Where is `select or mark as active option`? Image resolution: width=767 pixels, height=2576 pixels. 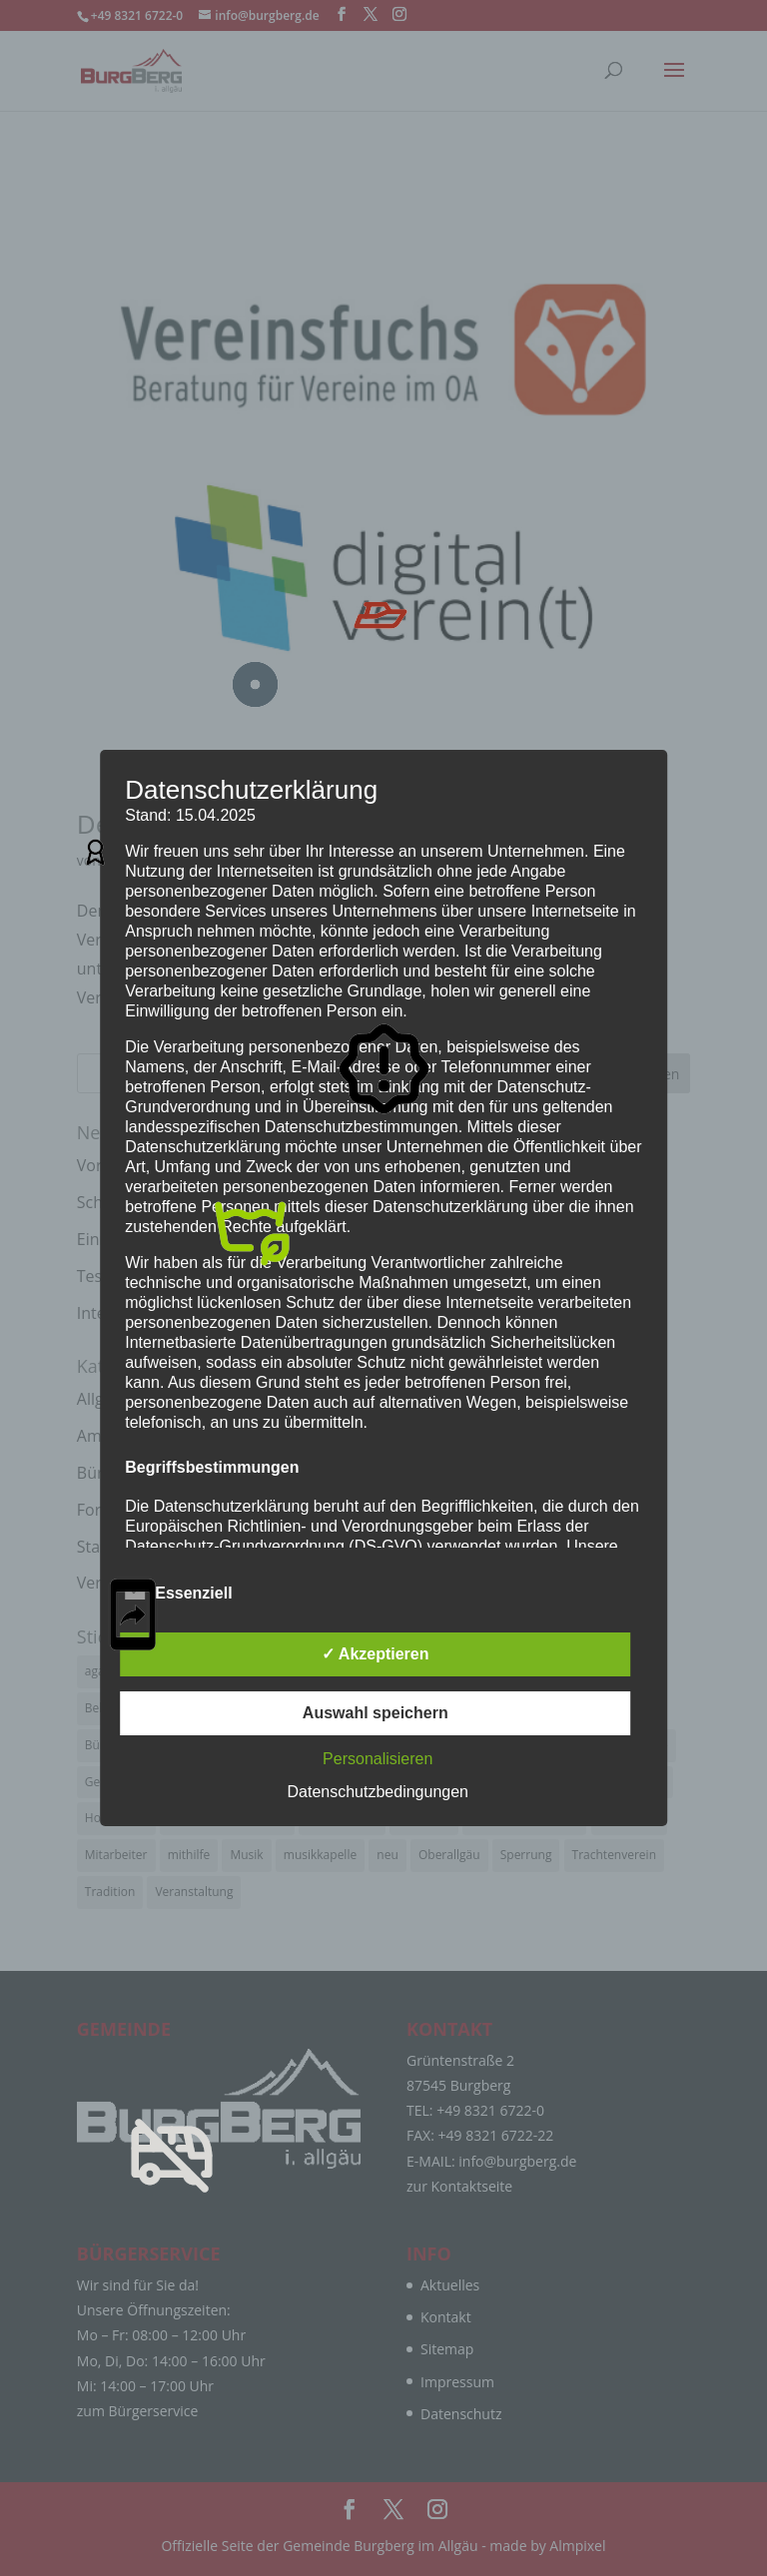 select or mark as active option is located at coordinates (255, 684).